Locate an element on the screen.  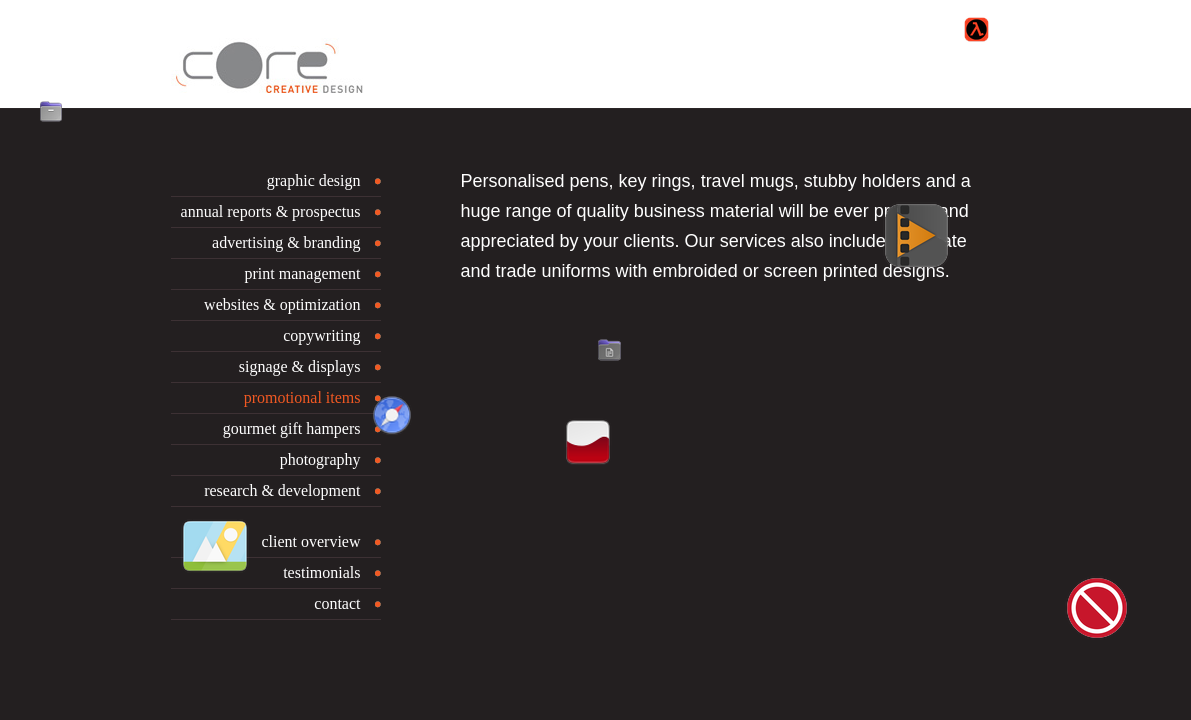
launch half-life deathmatch is located at coordinates (976, 29).